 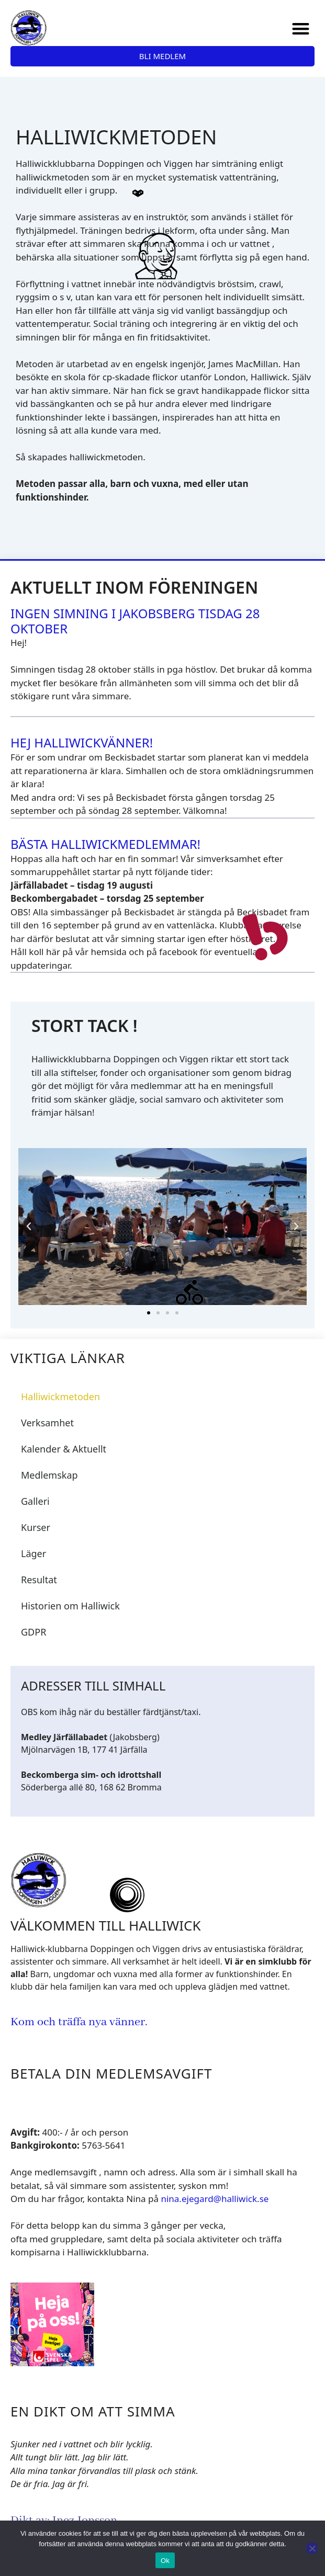 What do you see at coordinates (138, 193) in the screenshot?
I see `open YouTube Gaming app` at bounding box center [138, 193].